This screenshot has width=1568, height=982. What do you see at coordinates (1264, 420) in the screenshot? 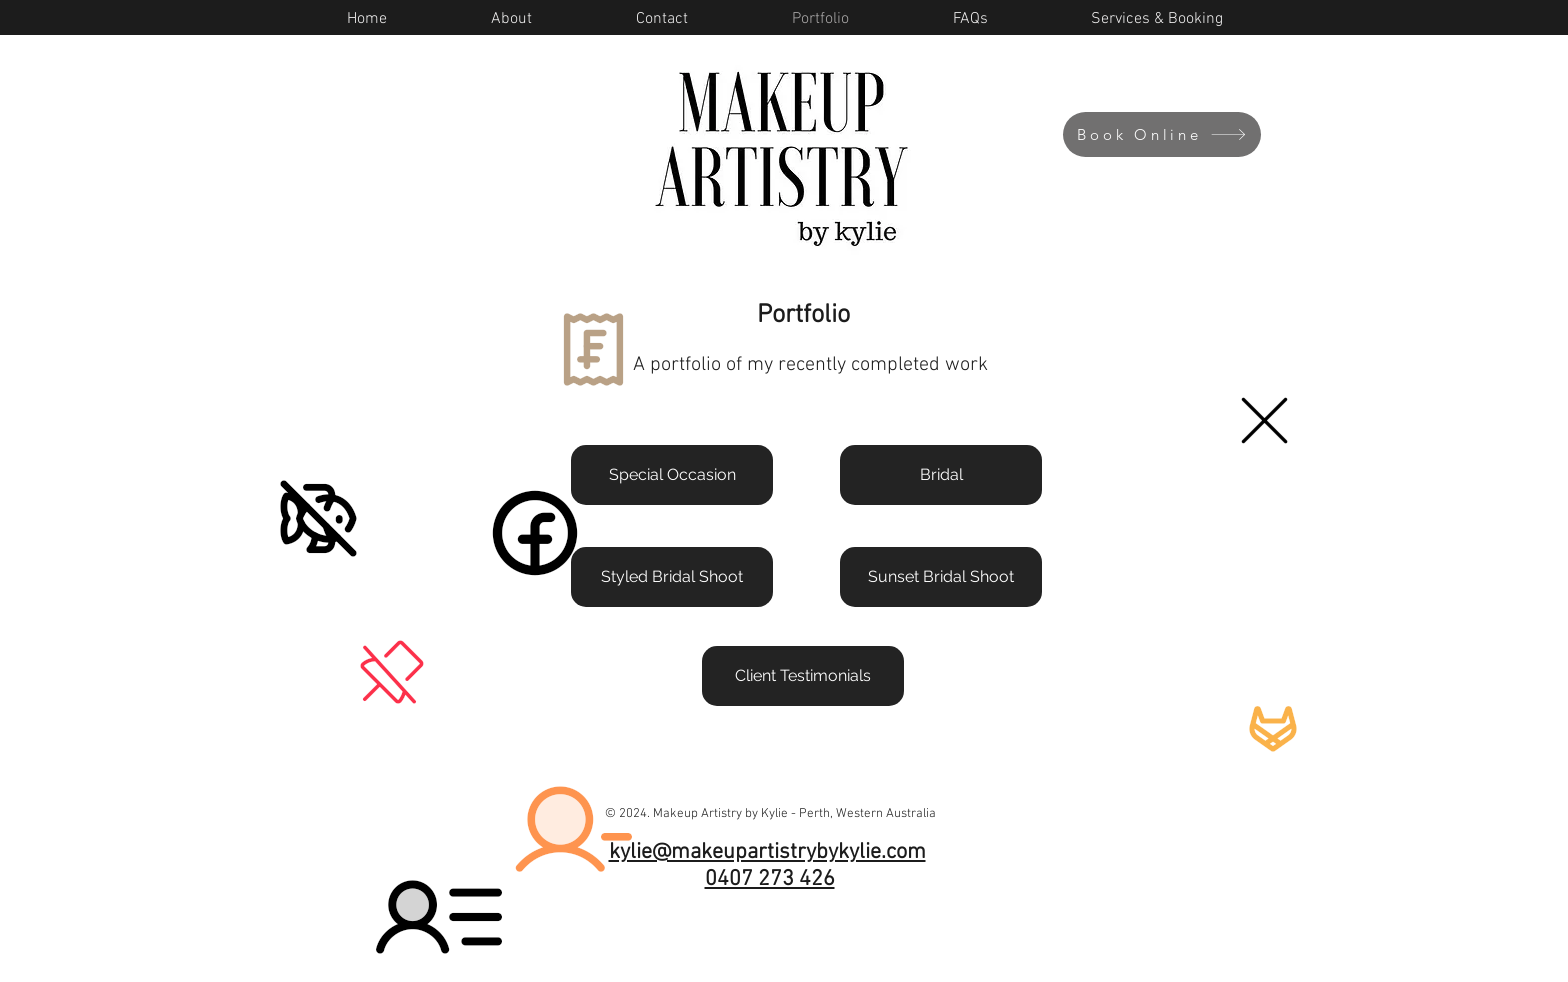
I see `close or dismiss a dialog` at bounding box center [1264, 420].